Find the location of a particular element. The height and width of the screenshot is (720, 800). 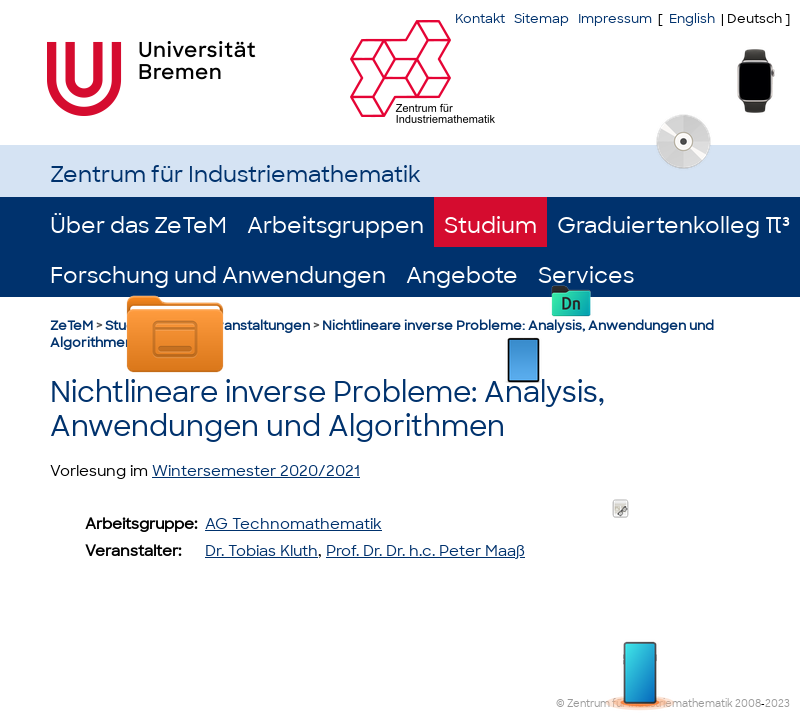

apple watch series 6 device icon is located at coordinates (755, 81).